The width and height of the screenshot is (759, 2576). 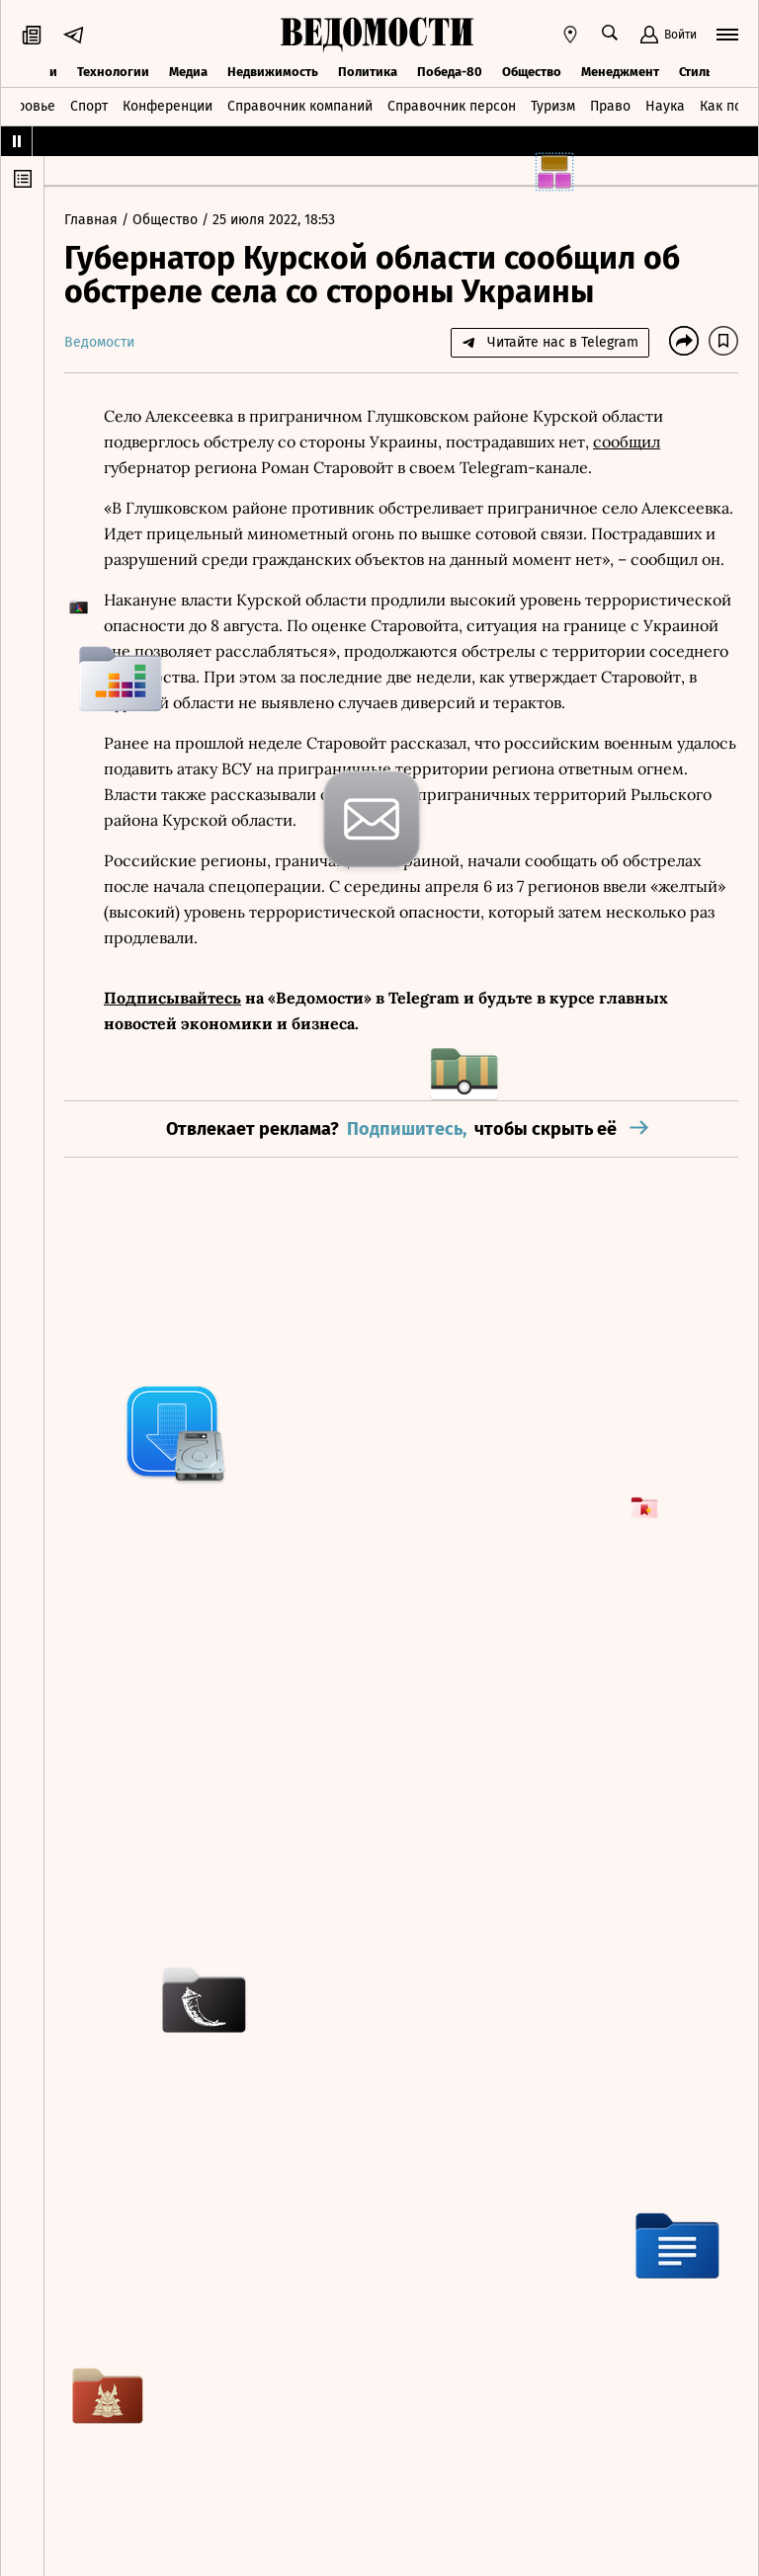 What do you see at coordinates (107, 2397) in the screenshot?
I see `folder for storing historical Japanese or shogun-themed content` at bounding box center [107, 2397].